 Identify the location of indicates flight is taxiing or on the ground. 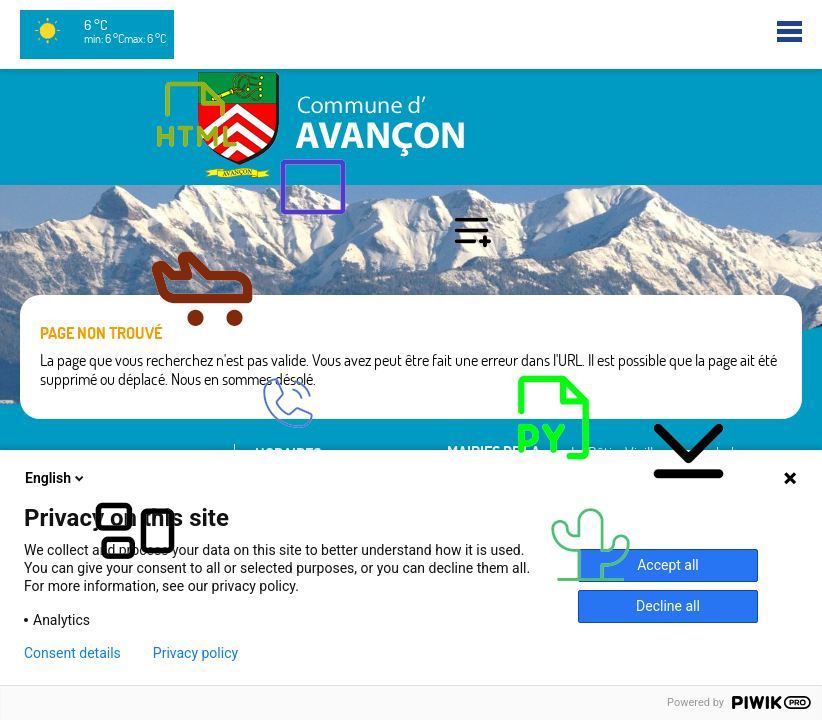
(202, 287).